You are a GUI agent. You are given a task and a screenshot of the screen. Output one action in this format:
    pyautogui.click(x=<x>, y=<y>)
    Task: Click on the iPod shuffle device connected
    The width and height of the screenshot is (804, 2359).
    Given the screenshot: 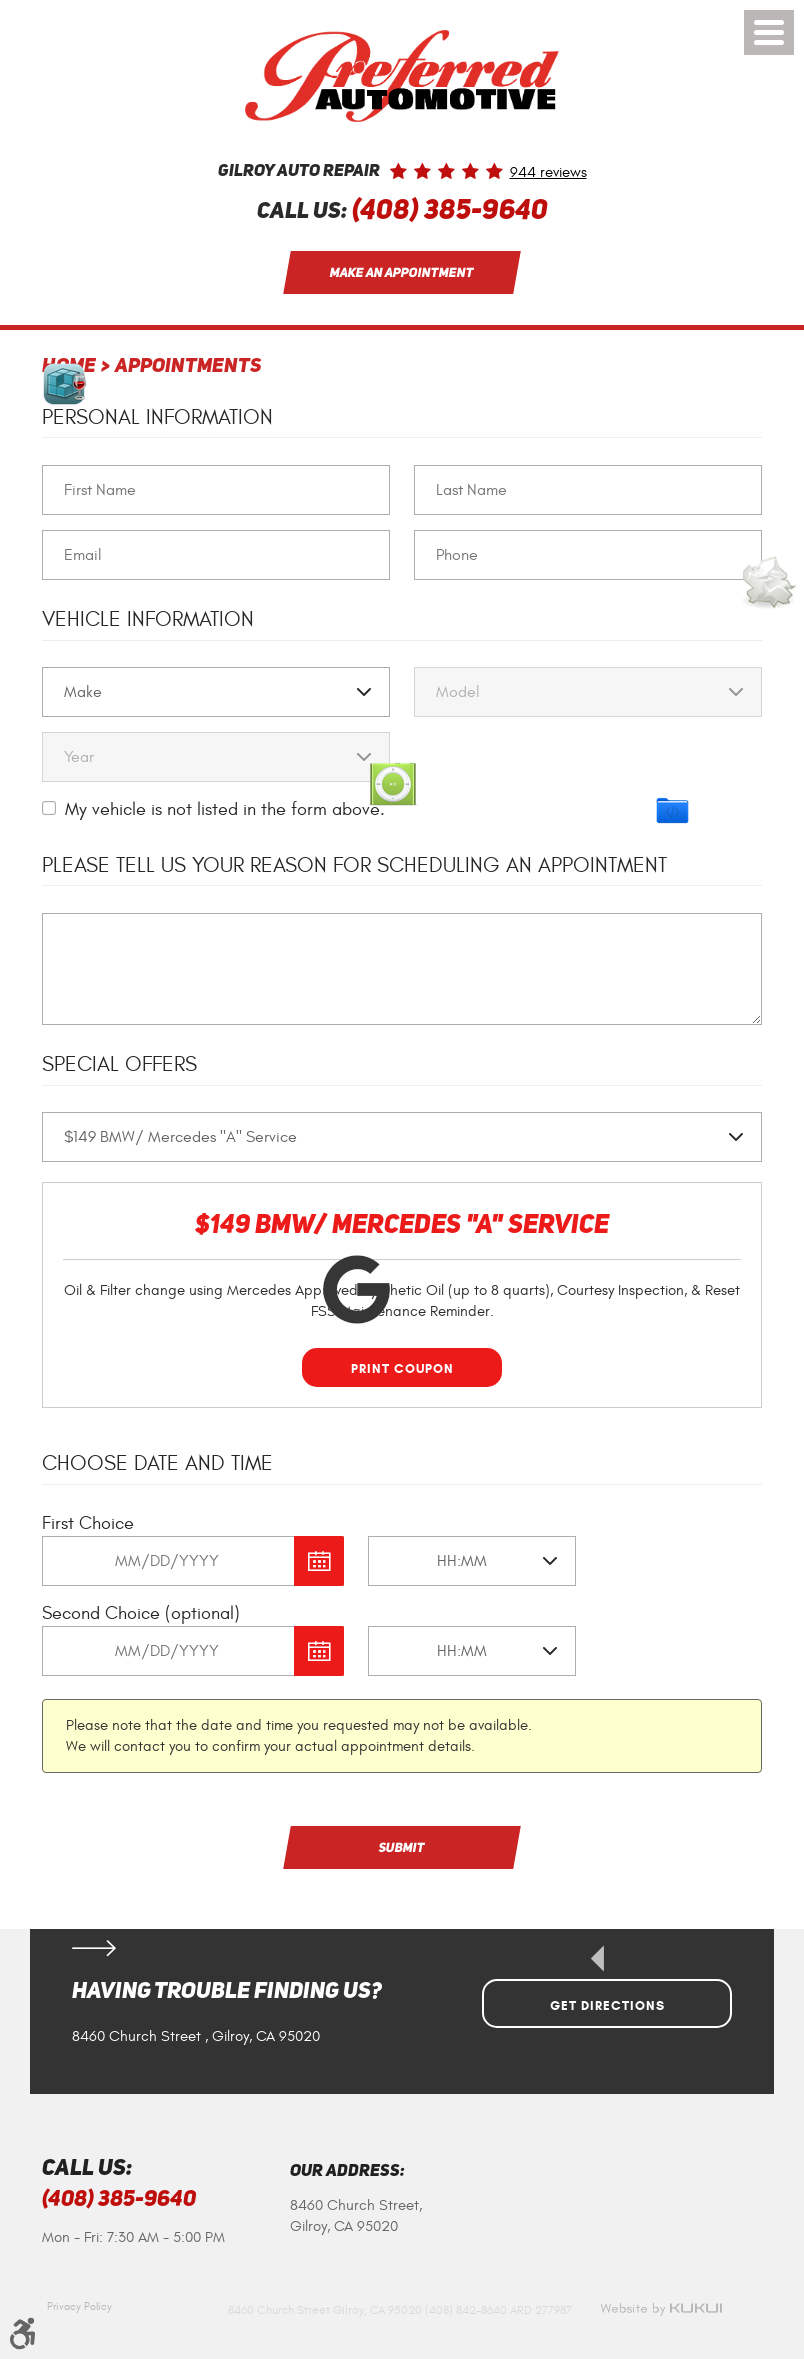 What is the action you would take?
    pyautogui.click(x=393, y=784)
    